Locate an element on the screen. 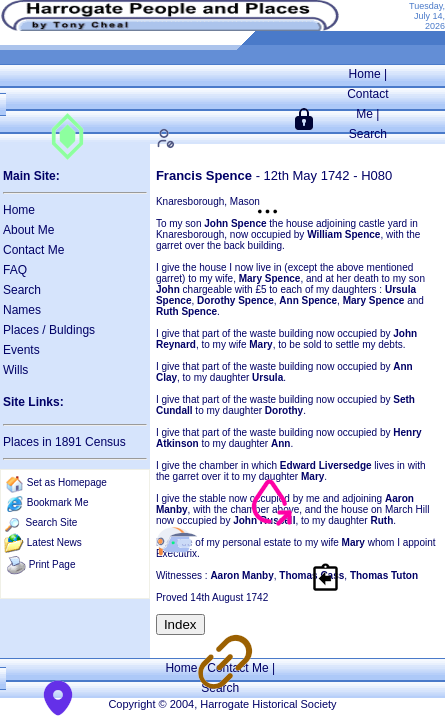 The height and width of the screenshot is (720, 445). indicates a locked or private channel is located at coordinates (304, 119).